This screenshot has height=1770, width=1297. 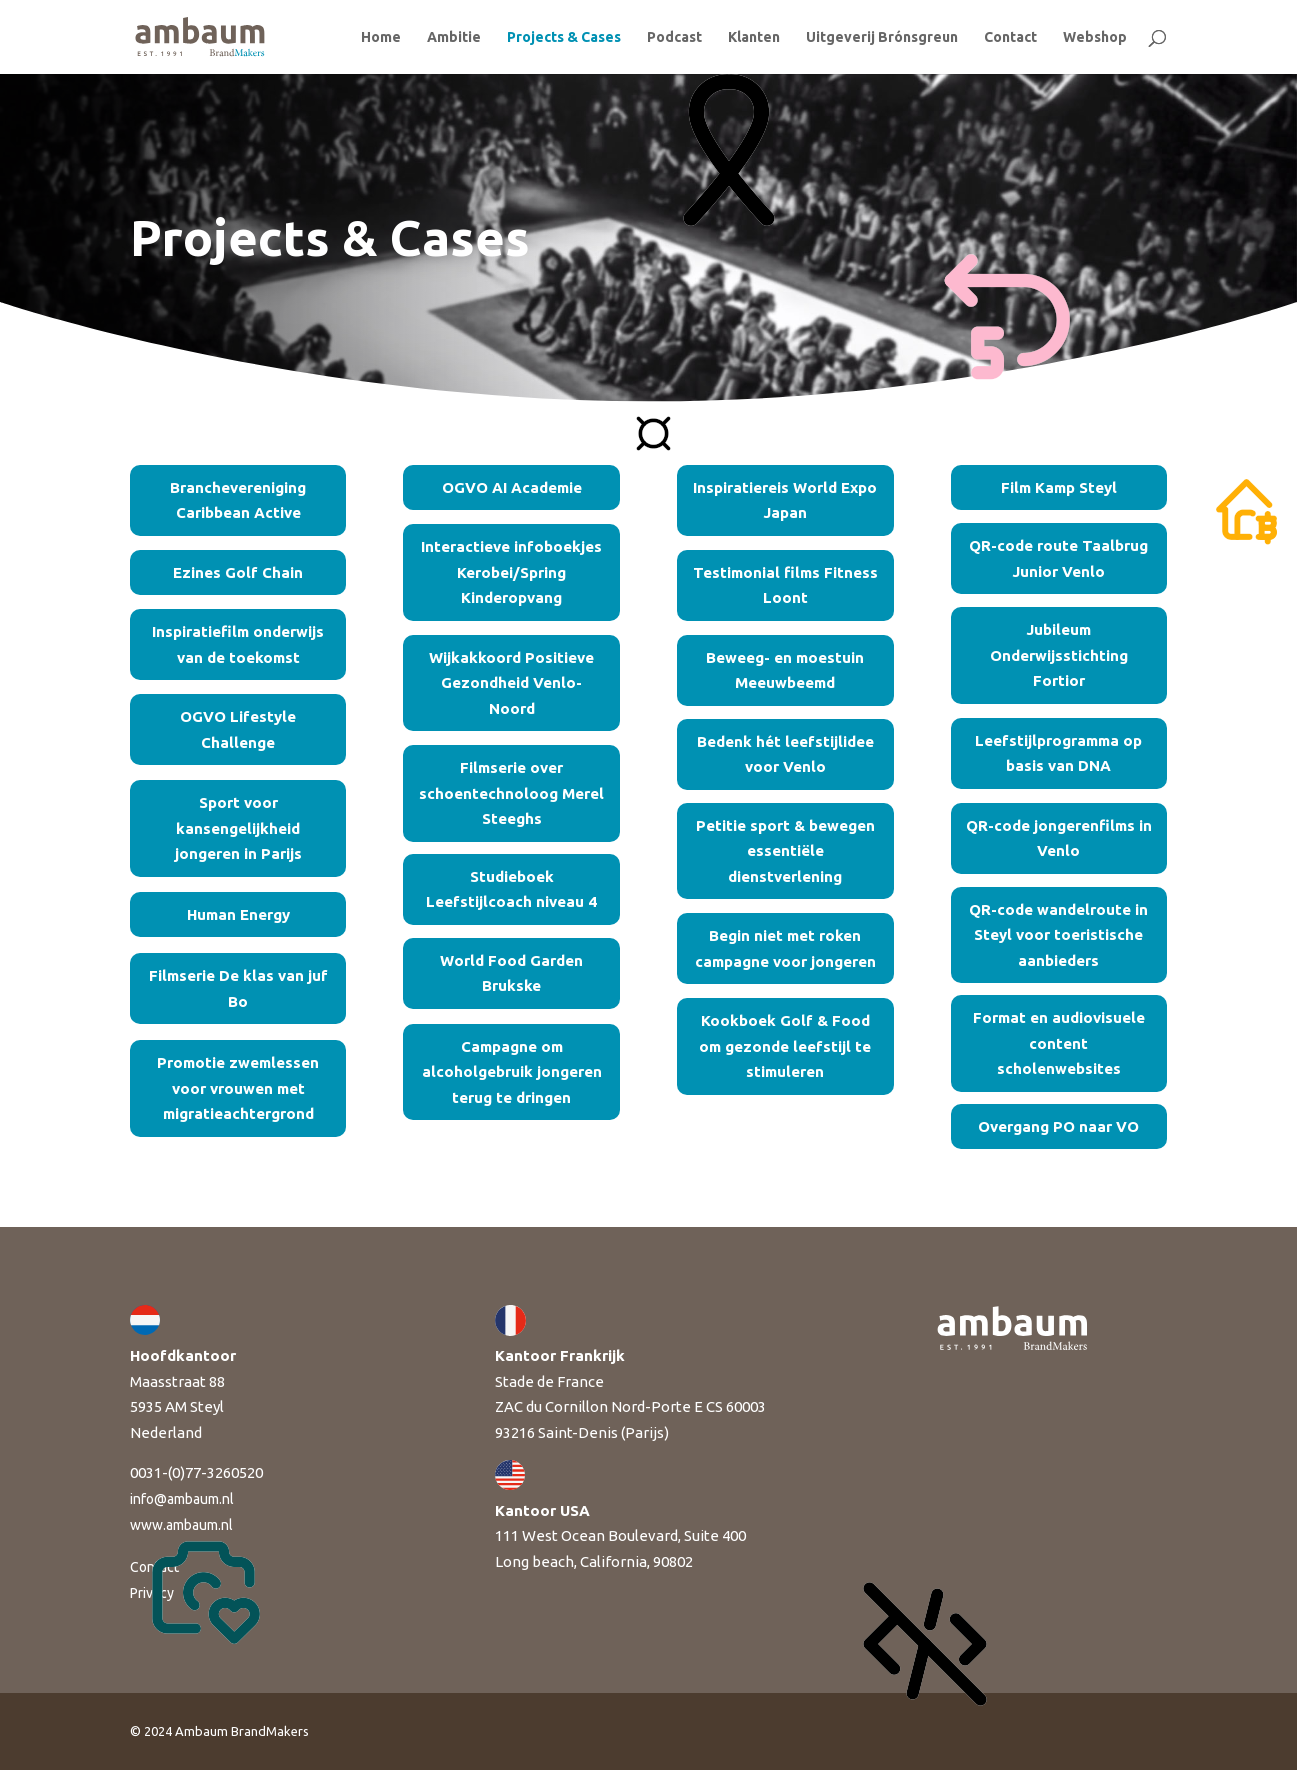 I want to click on access bitcoin wallet or crypto home dashboard, so click(x=1246, y=509).